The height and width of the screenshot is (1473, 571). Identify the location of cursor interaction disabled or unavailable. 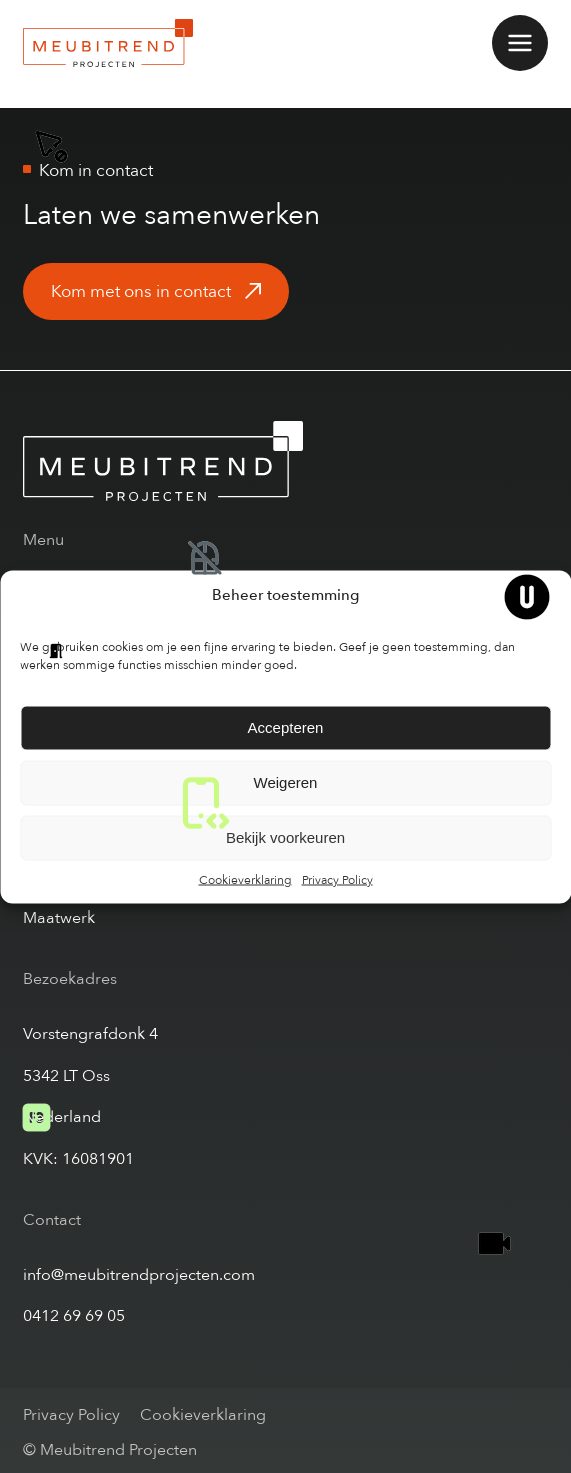
(50, 145).